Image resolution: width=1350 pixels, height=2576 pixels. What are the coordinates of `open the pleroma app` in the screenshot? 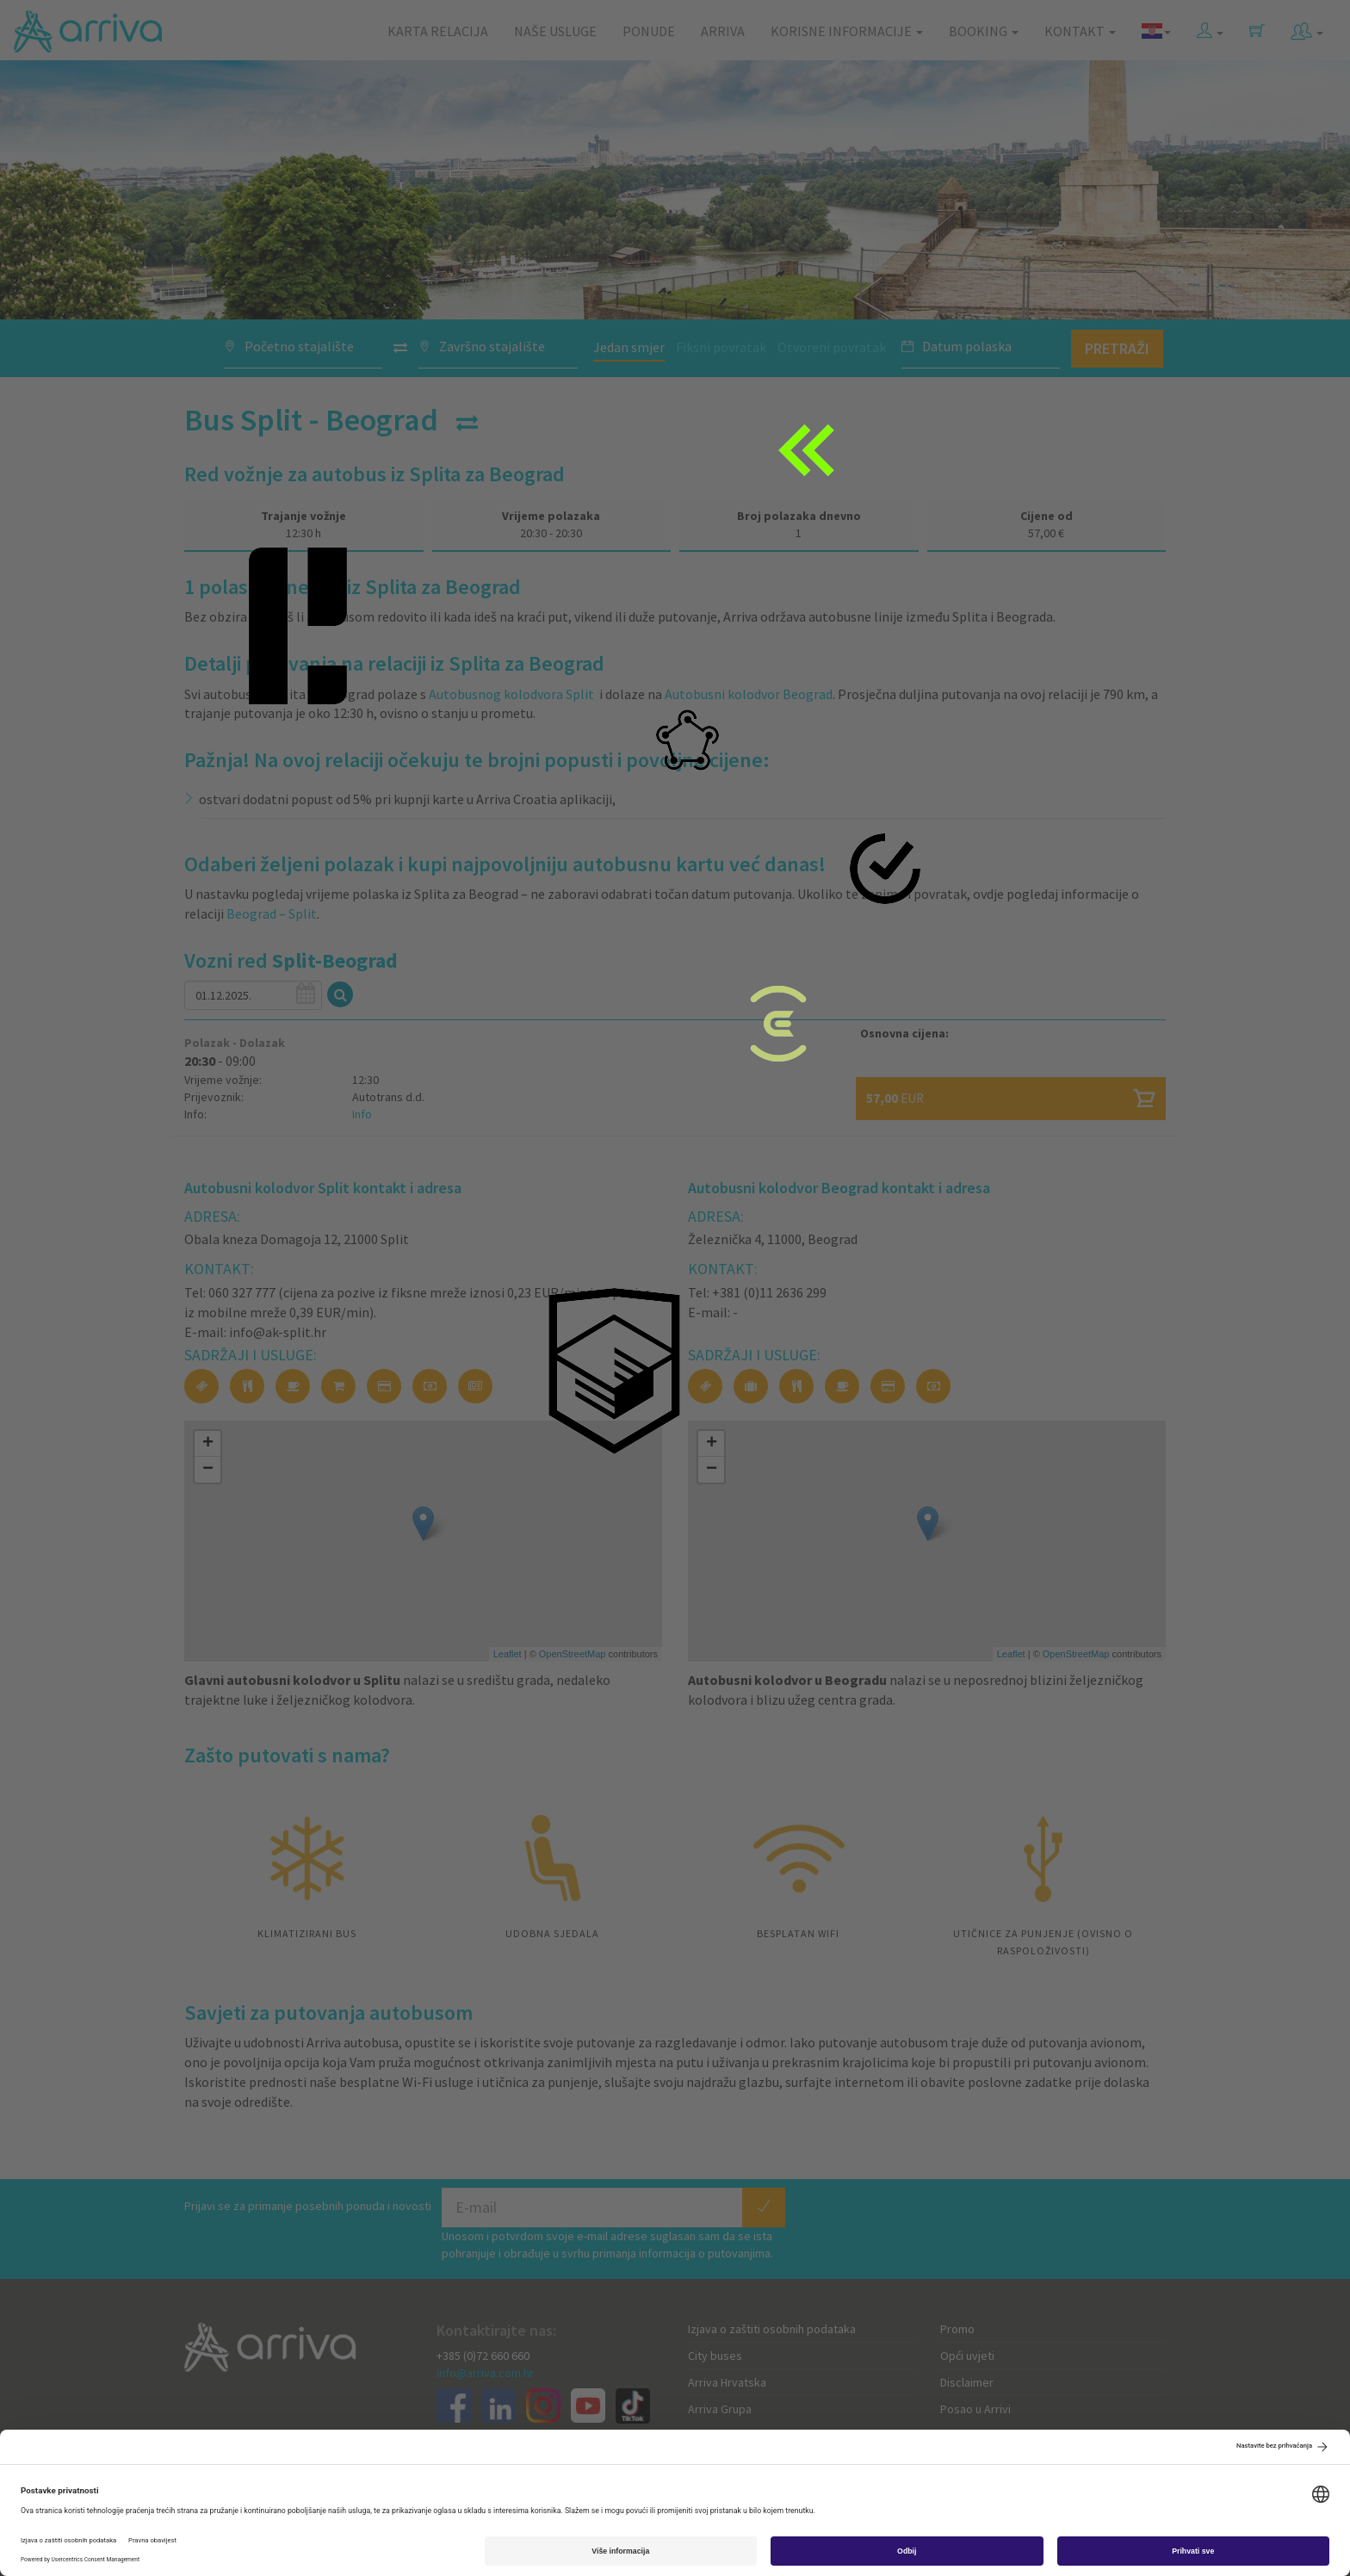 It's located at (298, 626).